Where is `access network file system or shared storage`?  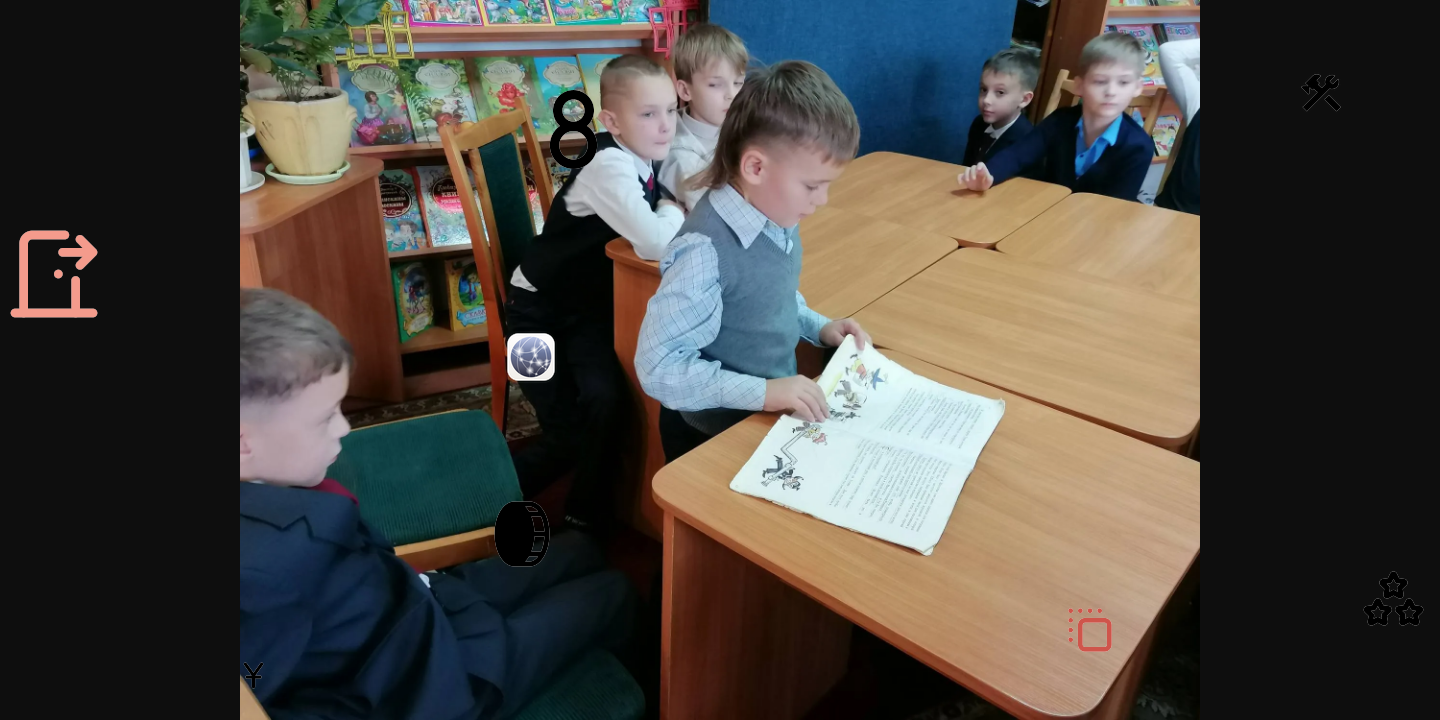
access network file system or shared storage is located at coordinates (531, 357).